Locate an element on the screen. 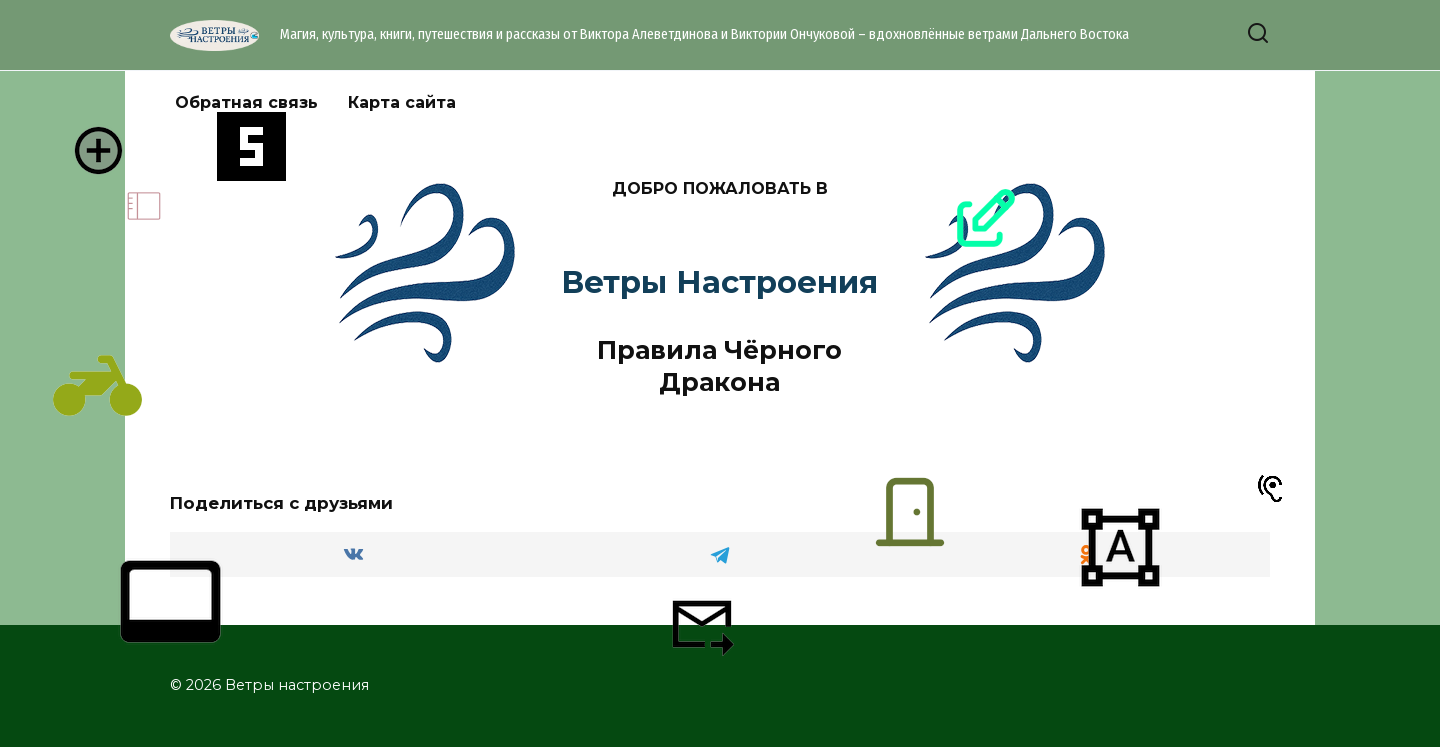 The height and width of the screenshot is (747, 1440). forward an email to another recipient is located at coordinates (702, 624).